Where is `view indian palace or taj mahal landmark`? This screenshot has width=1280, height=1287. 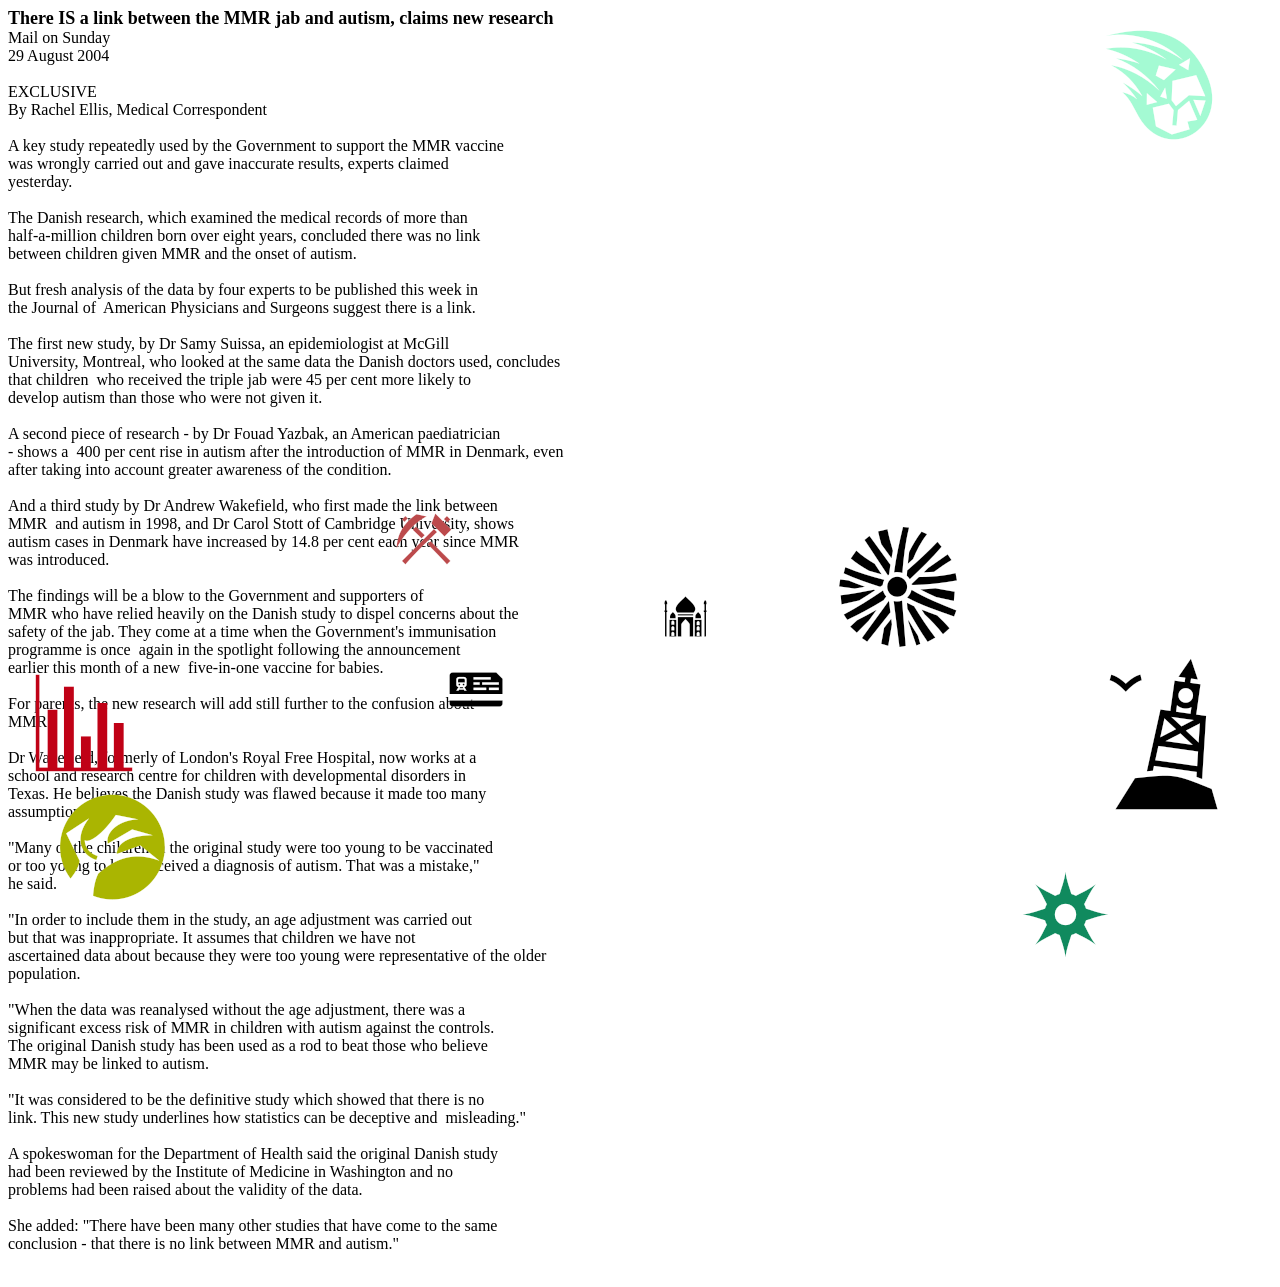 view indian palace or taj mahal landmark is located at coordinates (685, 616).